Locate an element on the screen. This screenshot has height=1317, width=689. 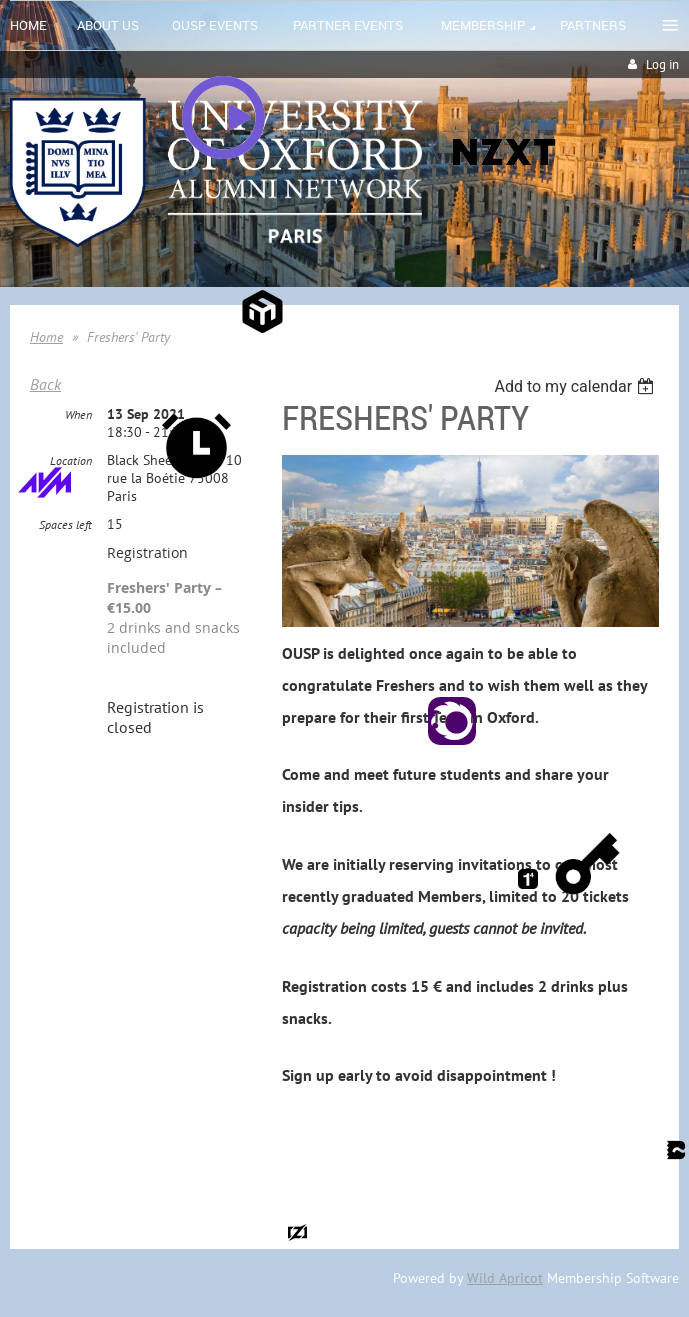
zig programming language logo is located at coordinates (297, 1232).